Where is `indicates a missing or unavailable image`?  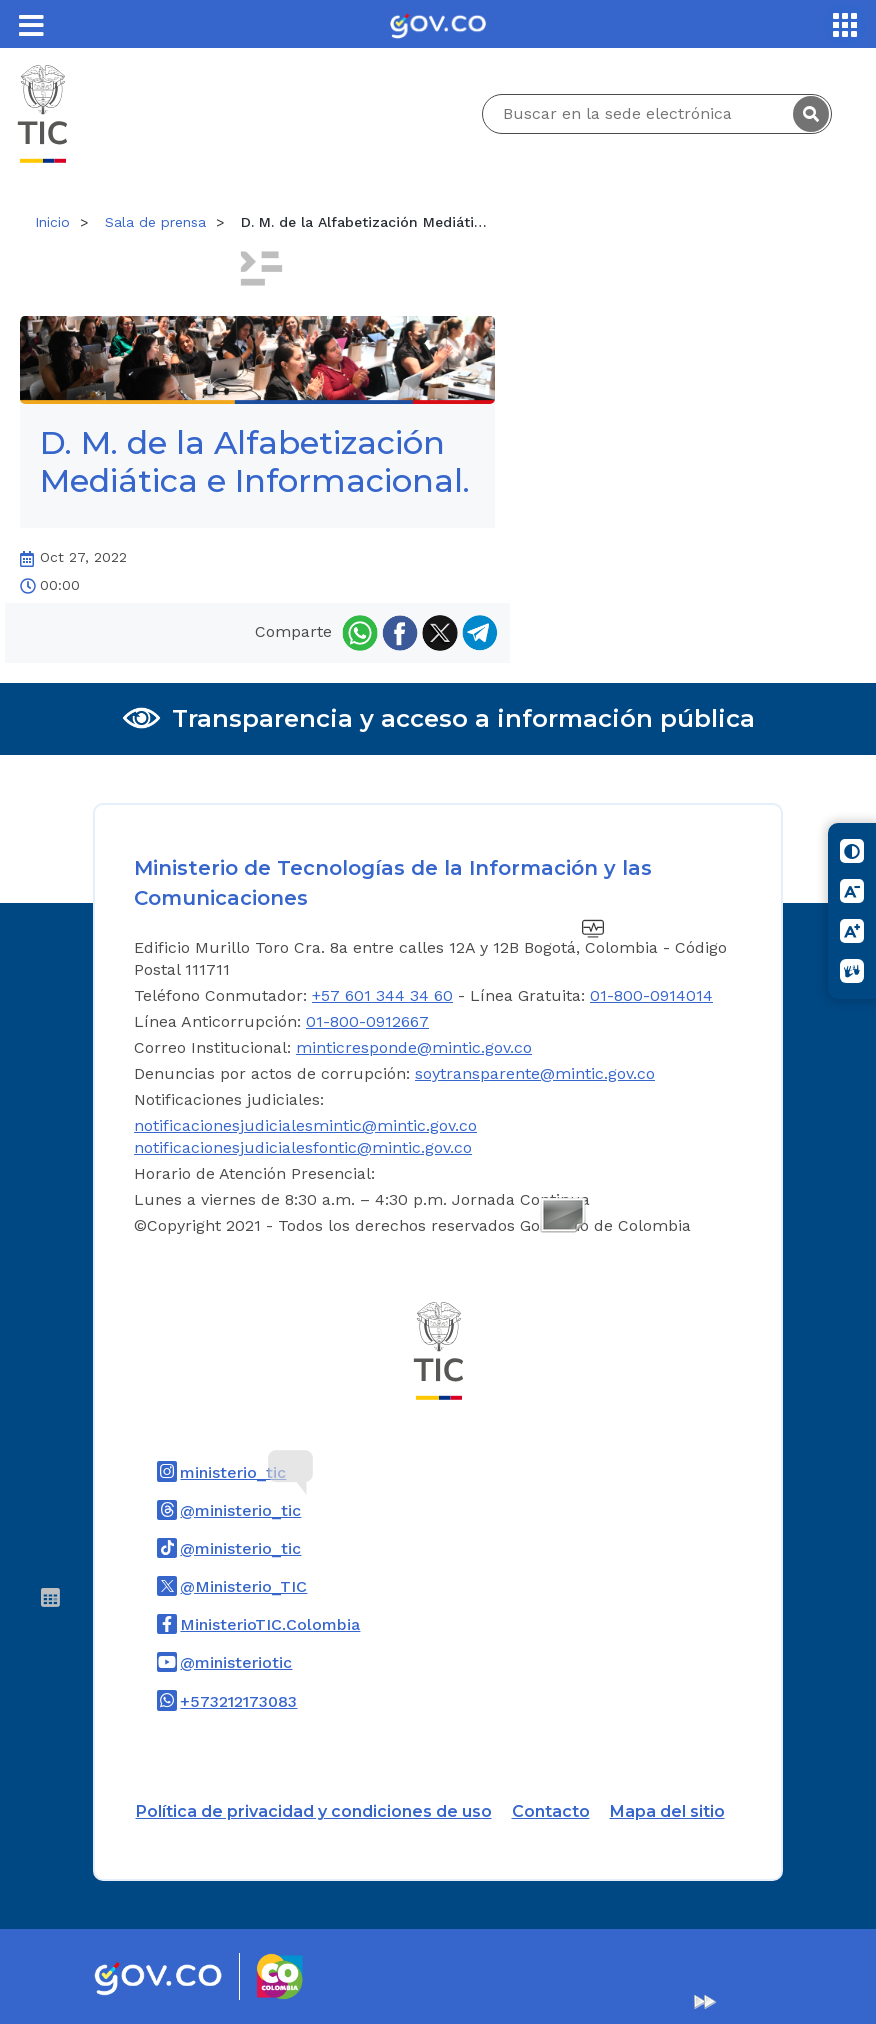 indicates a missing or unavailable image is located at coordinates (563, 1216).